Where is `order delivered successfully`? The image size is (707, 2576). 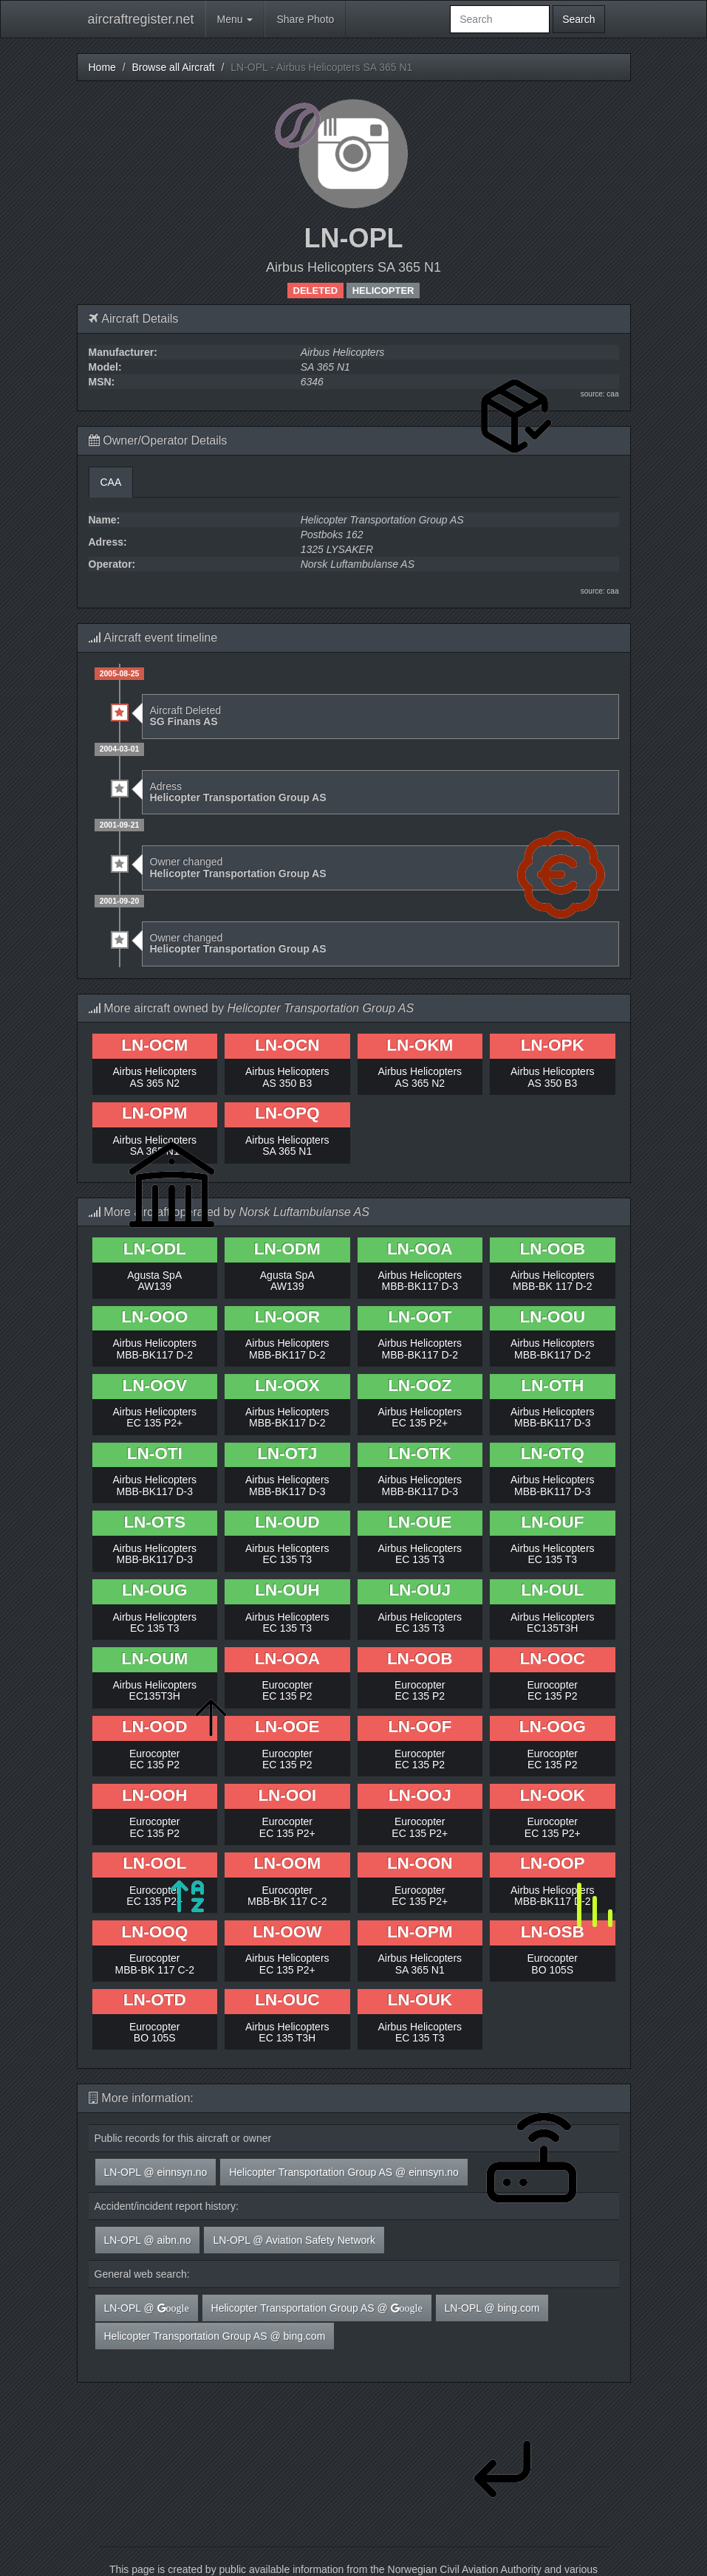 order delivered successfully is located at coordinates (514, 416).